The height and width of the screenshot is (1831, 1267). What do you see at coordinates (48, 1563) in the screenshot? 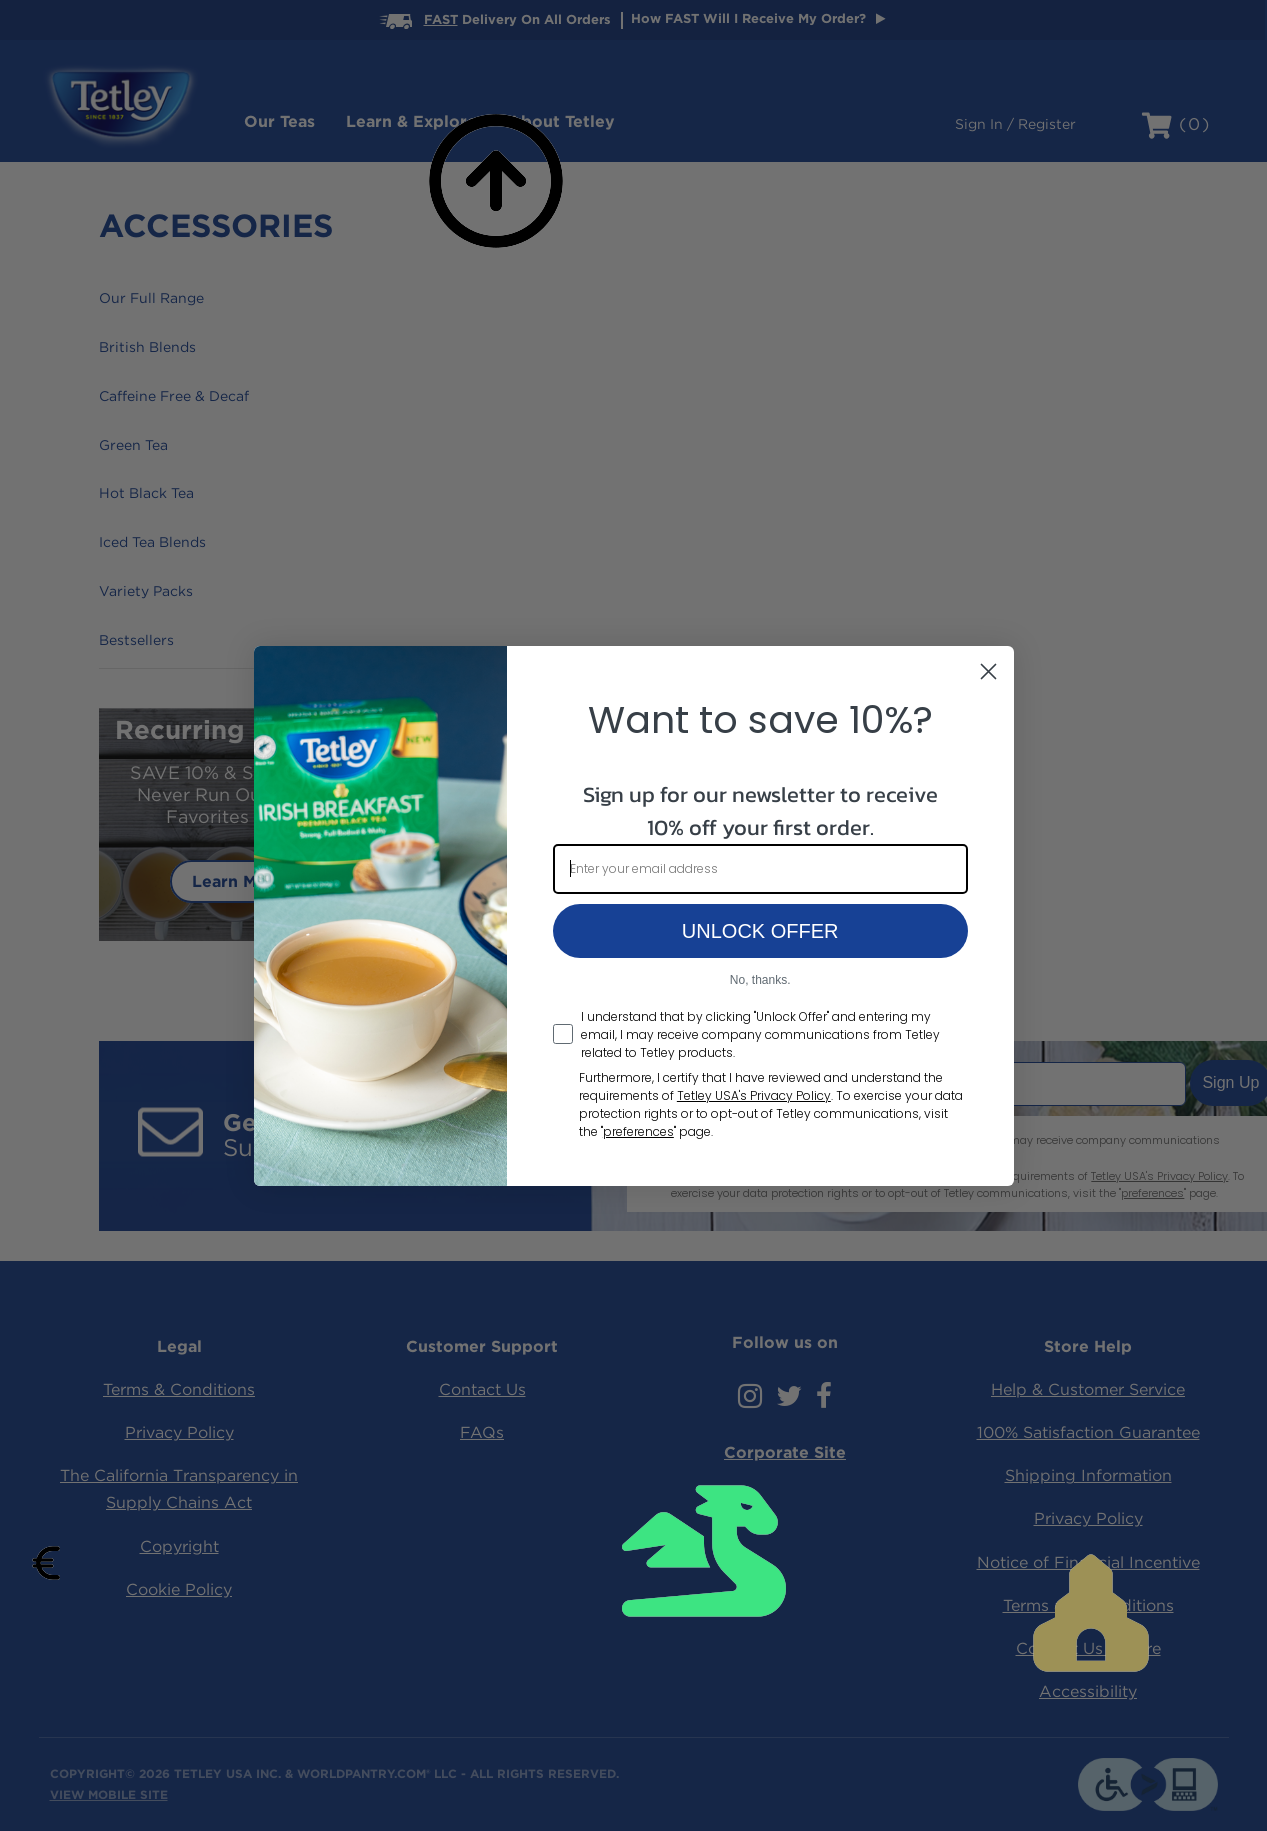
I see `indicates euro currency or pricing` at bounding box center [48, 1563].